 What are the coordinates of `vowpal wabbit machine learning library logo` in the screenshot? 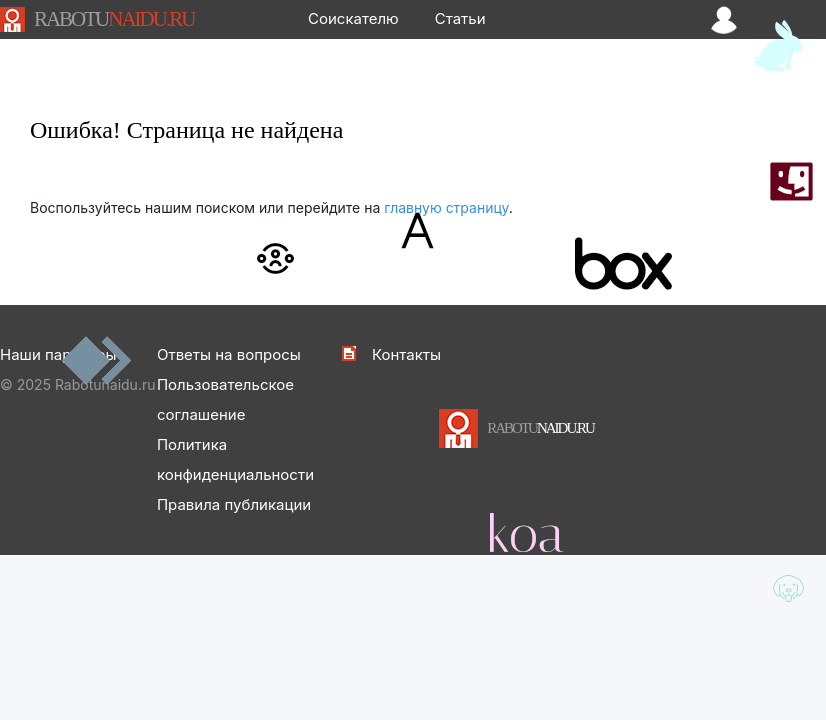 It's located at (778, 45).